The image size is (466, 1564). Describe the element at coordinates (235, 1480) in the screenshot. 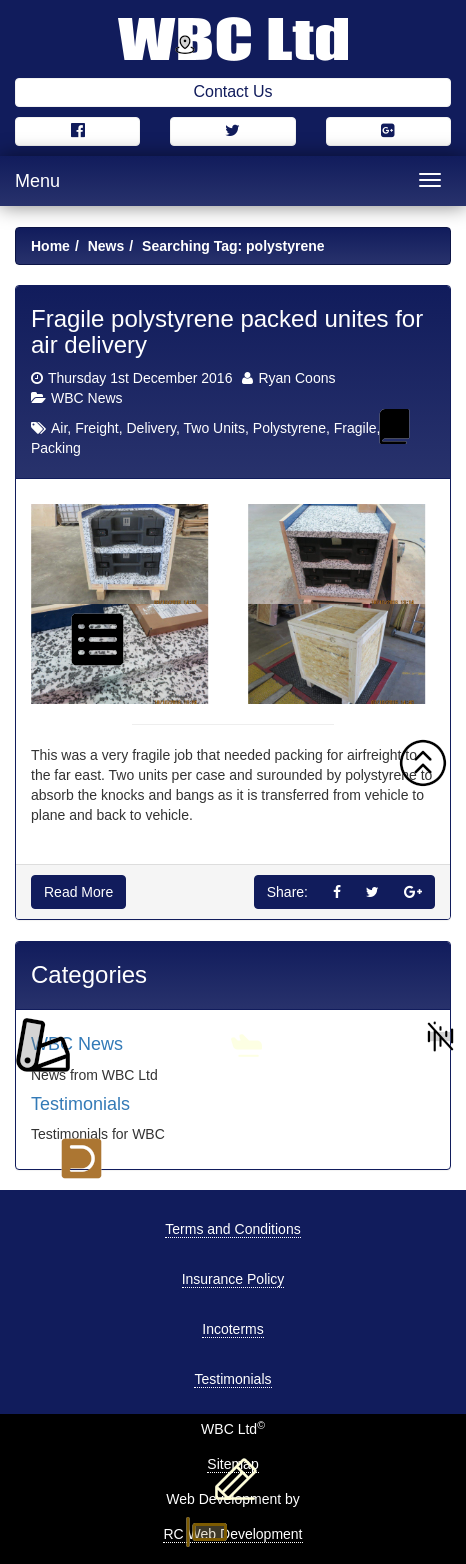

I see `edit text or content` at that location.